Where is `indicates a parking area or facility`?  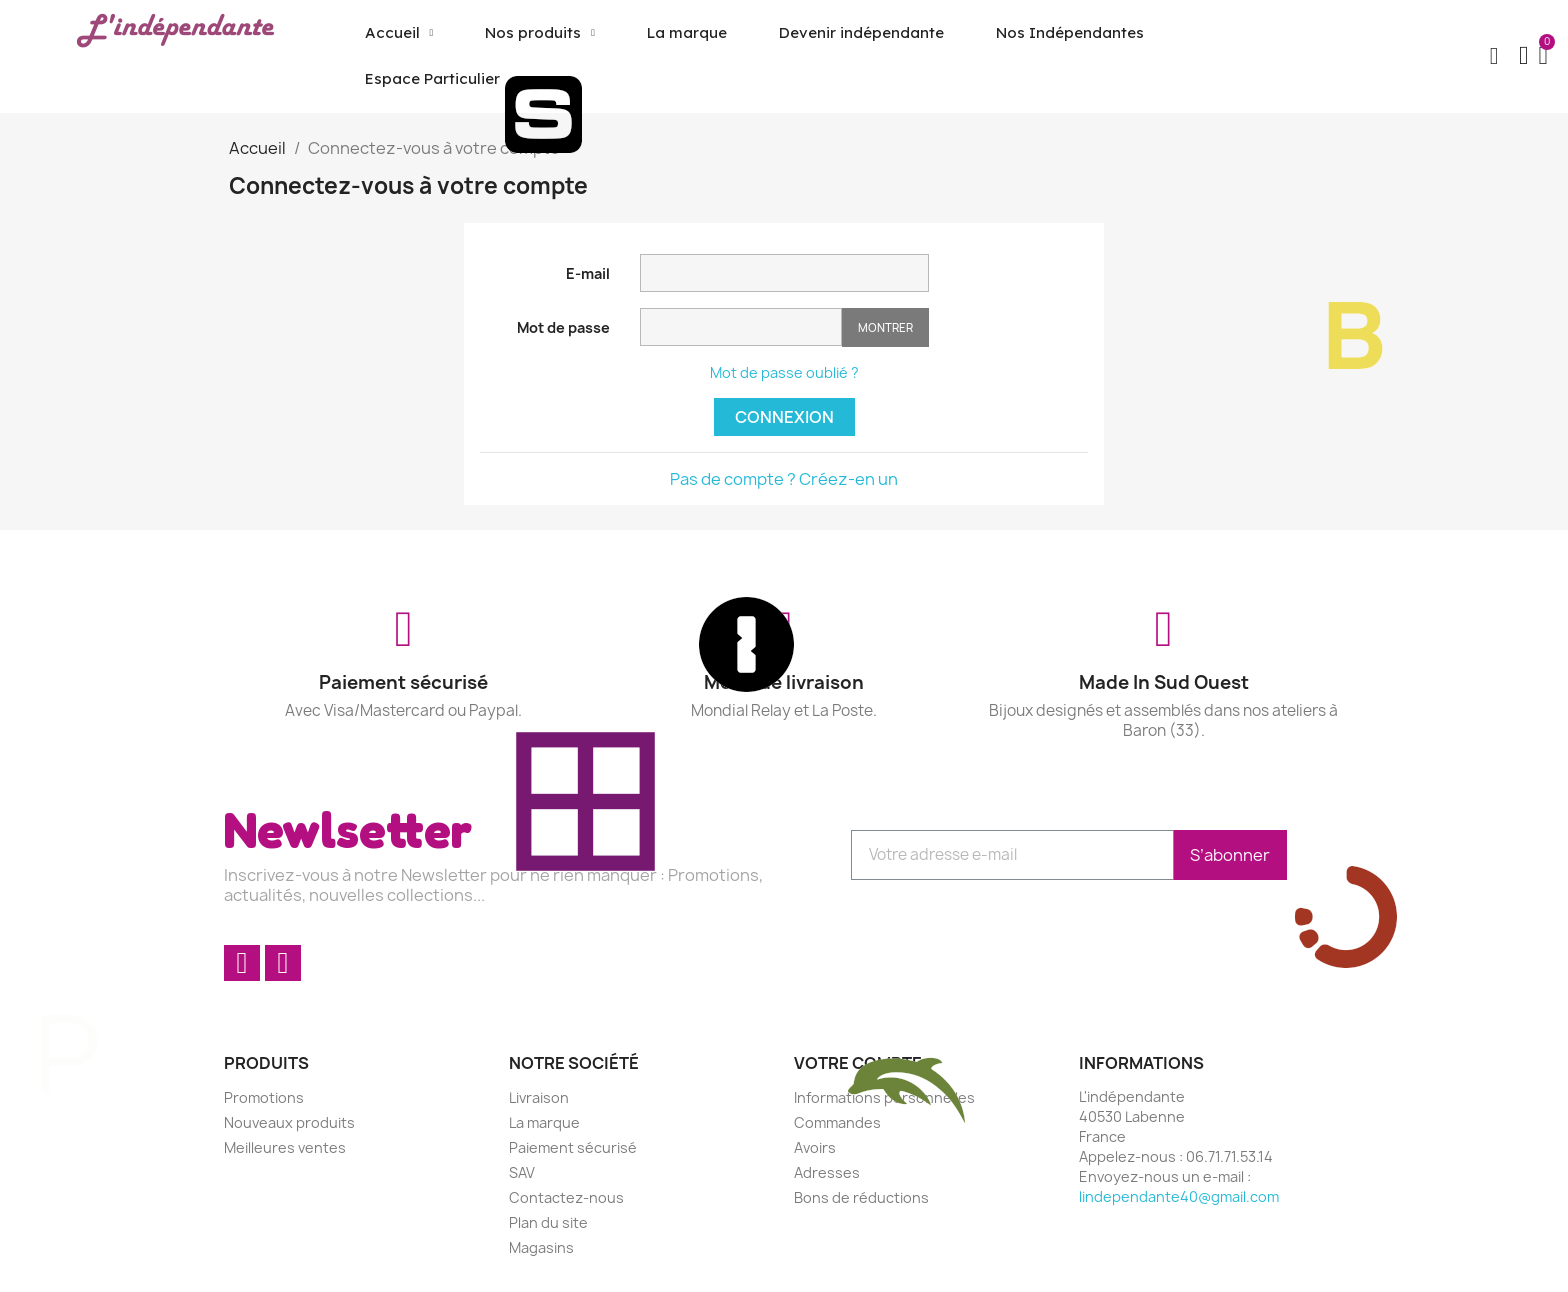 indicates a parking area or facility is located at coordinates (67, 1053).